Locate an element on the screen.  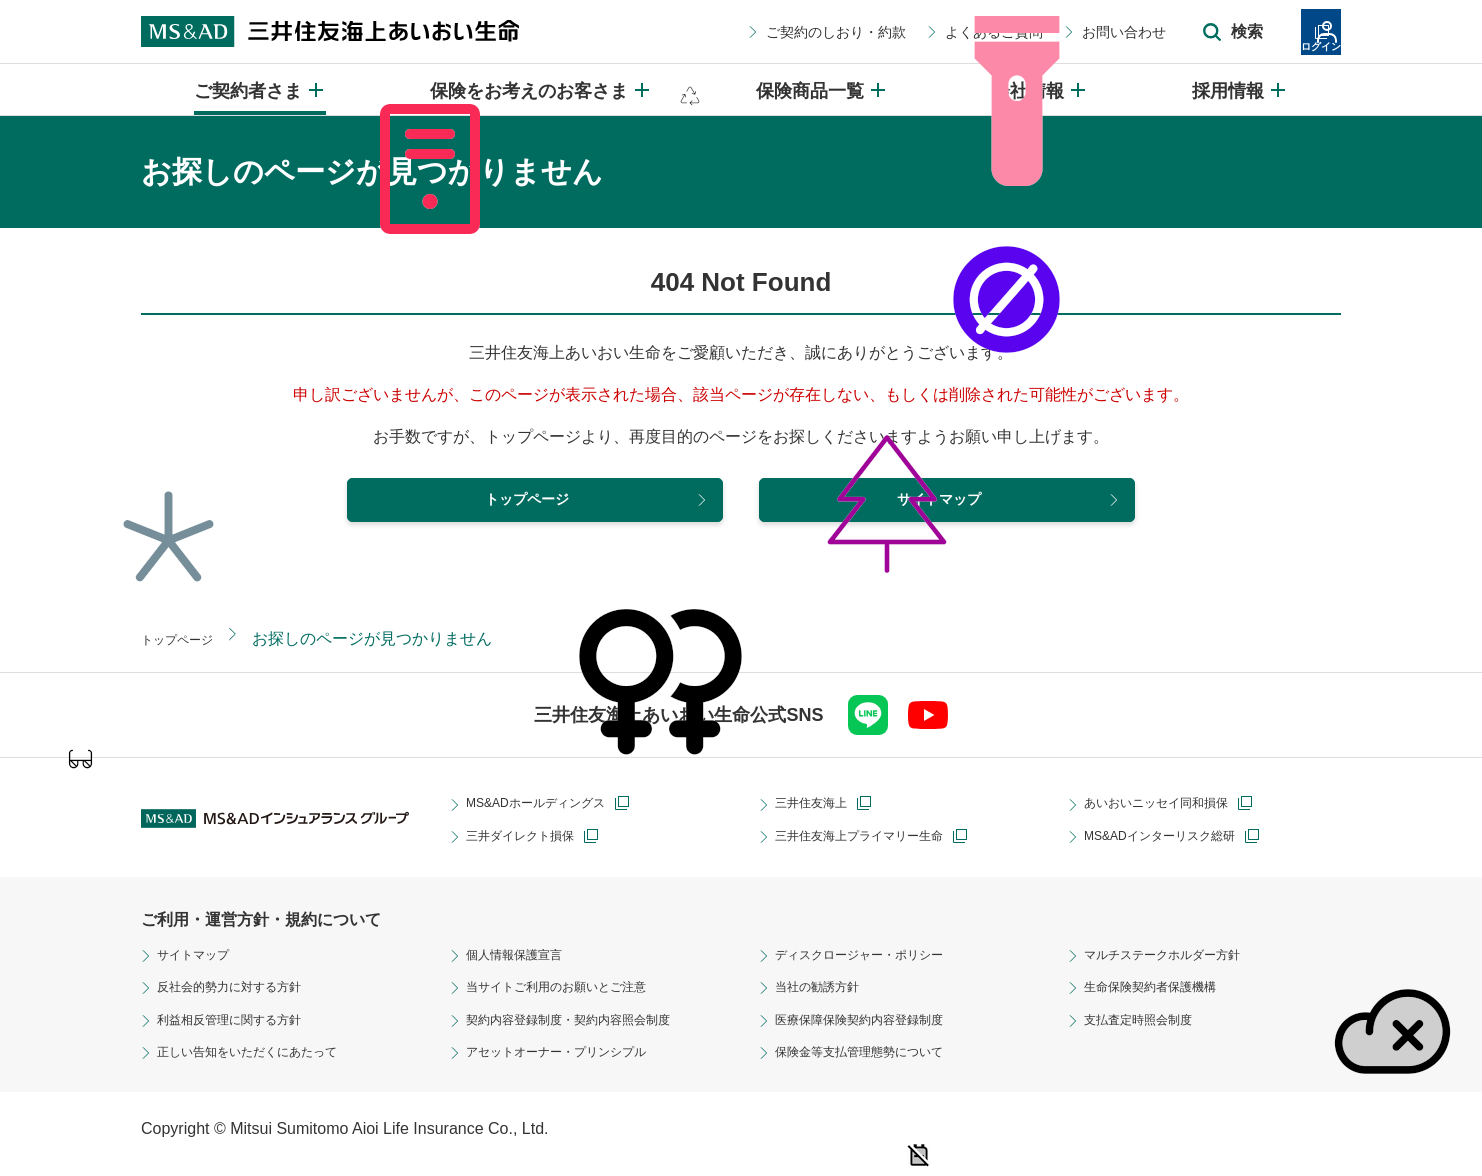
access server or desktop computer settings is located at coordinates (430, 169).